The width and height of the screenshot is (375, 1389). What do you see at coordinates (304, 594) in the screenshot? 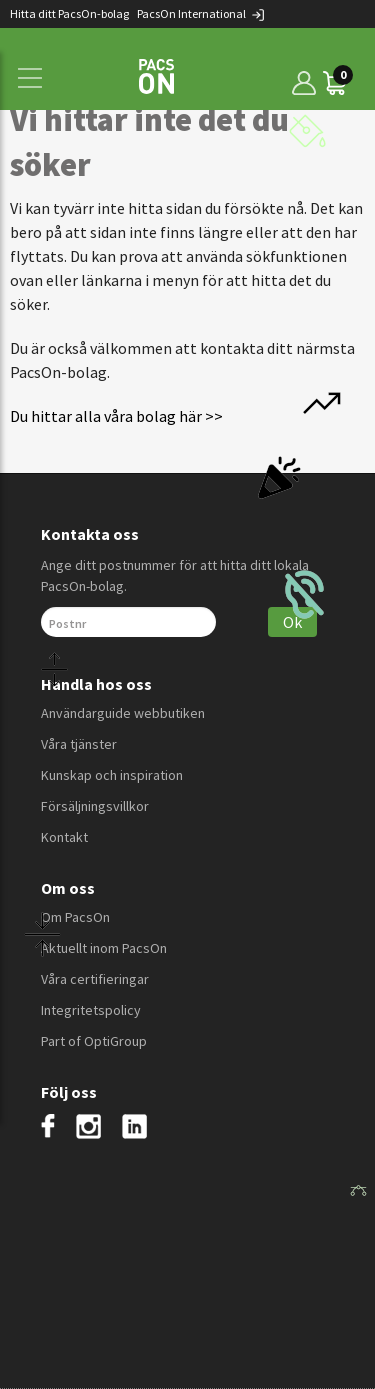
I see `mute or disable audio listening` at bounding box center [304, 594].